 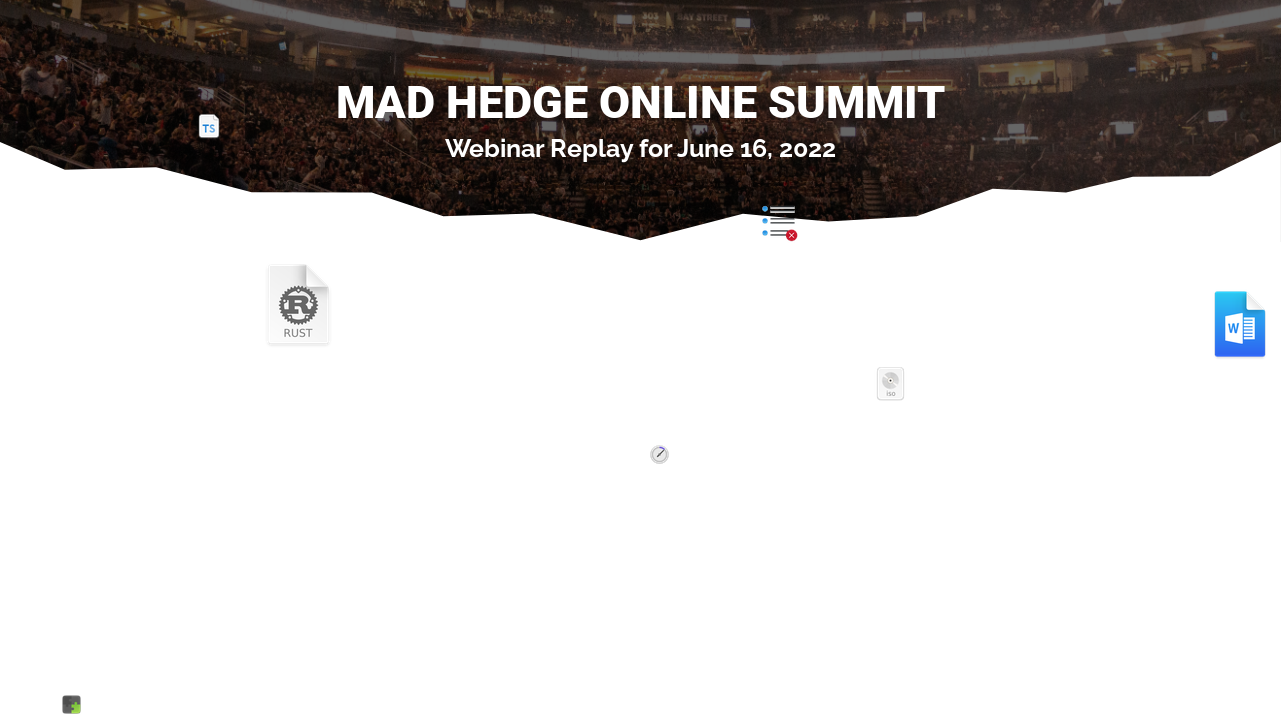 What do you see at coordinates (1240, 324) in the screenshot?
I see `open a Microsoft Word document` at bounding box center [1240, 324].